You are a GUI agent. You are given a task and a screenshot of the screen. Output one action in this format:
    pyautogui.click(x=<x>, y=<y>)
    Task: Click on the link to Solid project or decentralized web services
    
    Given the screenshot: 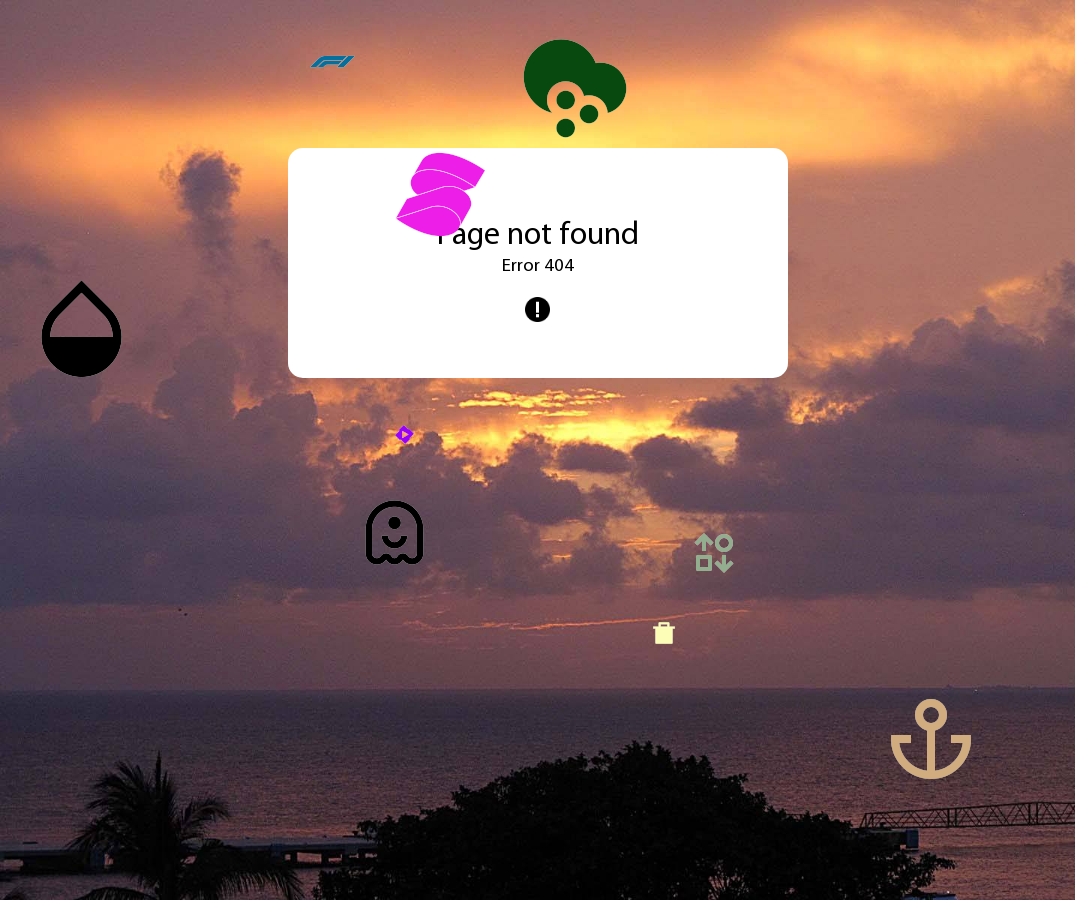 What is the action you would take?
    pyautogui.click(x=440, y=194)
    